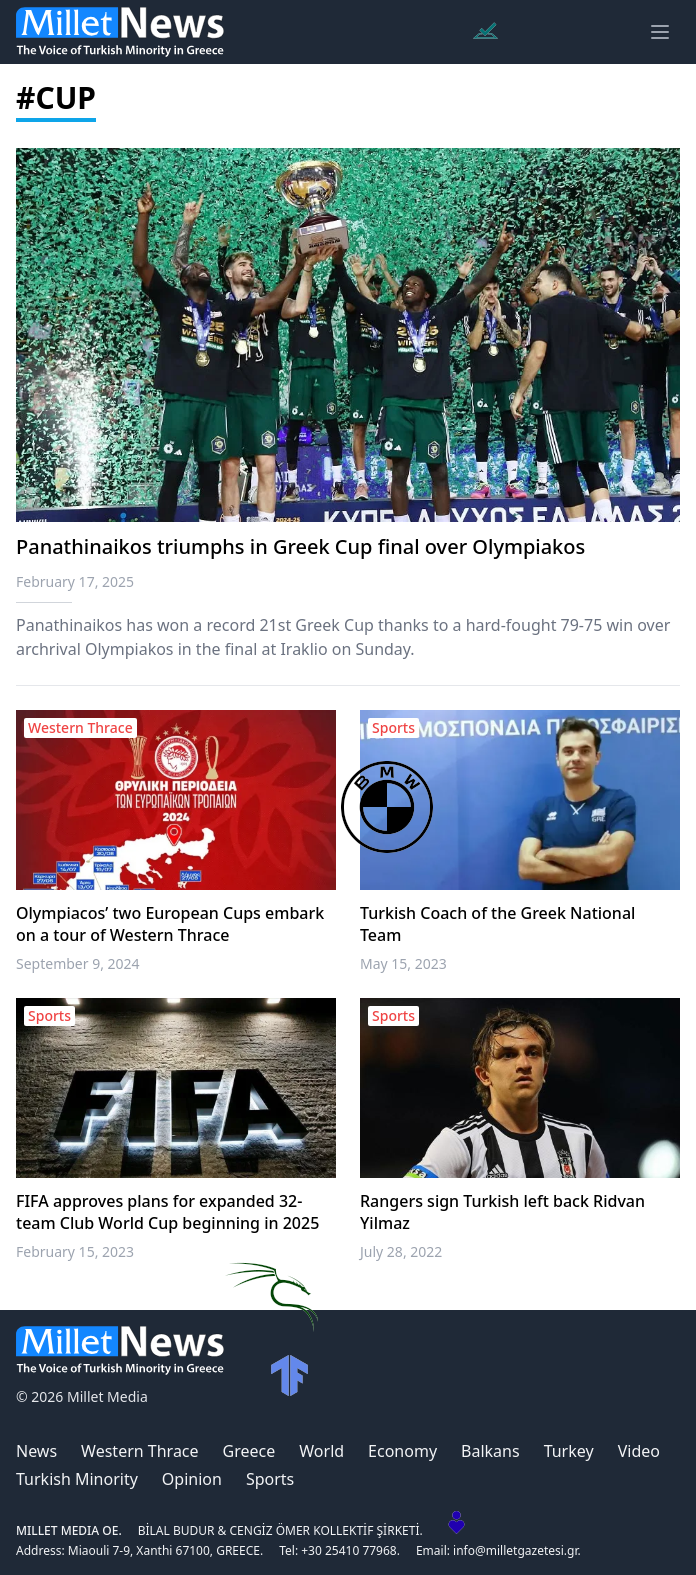 This screenshot has width=696, height=1575. What do you see at coordinates (387, 807) in the screenshot?
I see `BMW brand logo` at bounding box center [387, 807].